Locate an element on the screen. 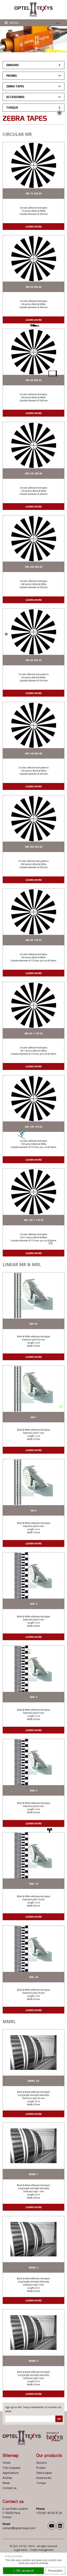  switch to tablet view or layout is located at coordinates (53, 373).